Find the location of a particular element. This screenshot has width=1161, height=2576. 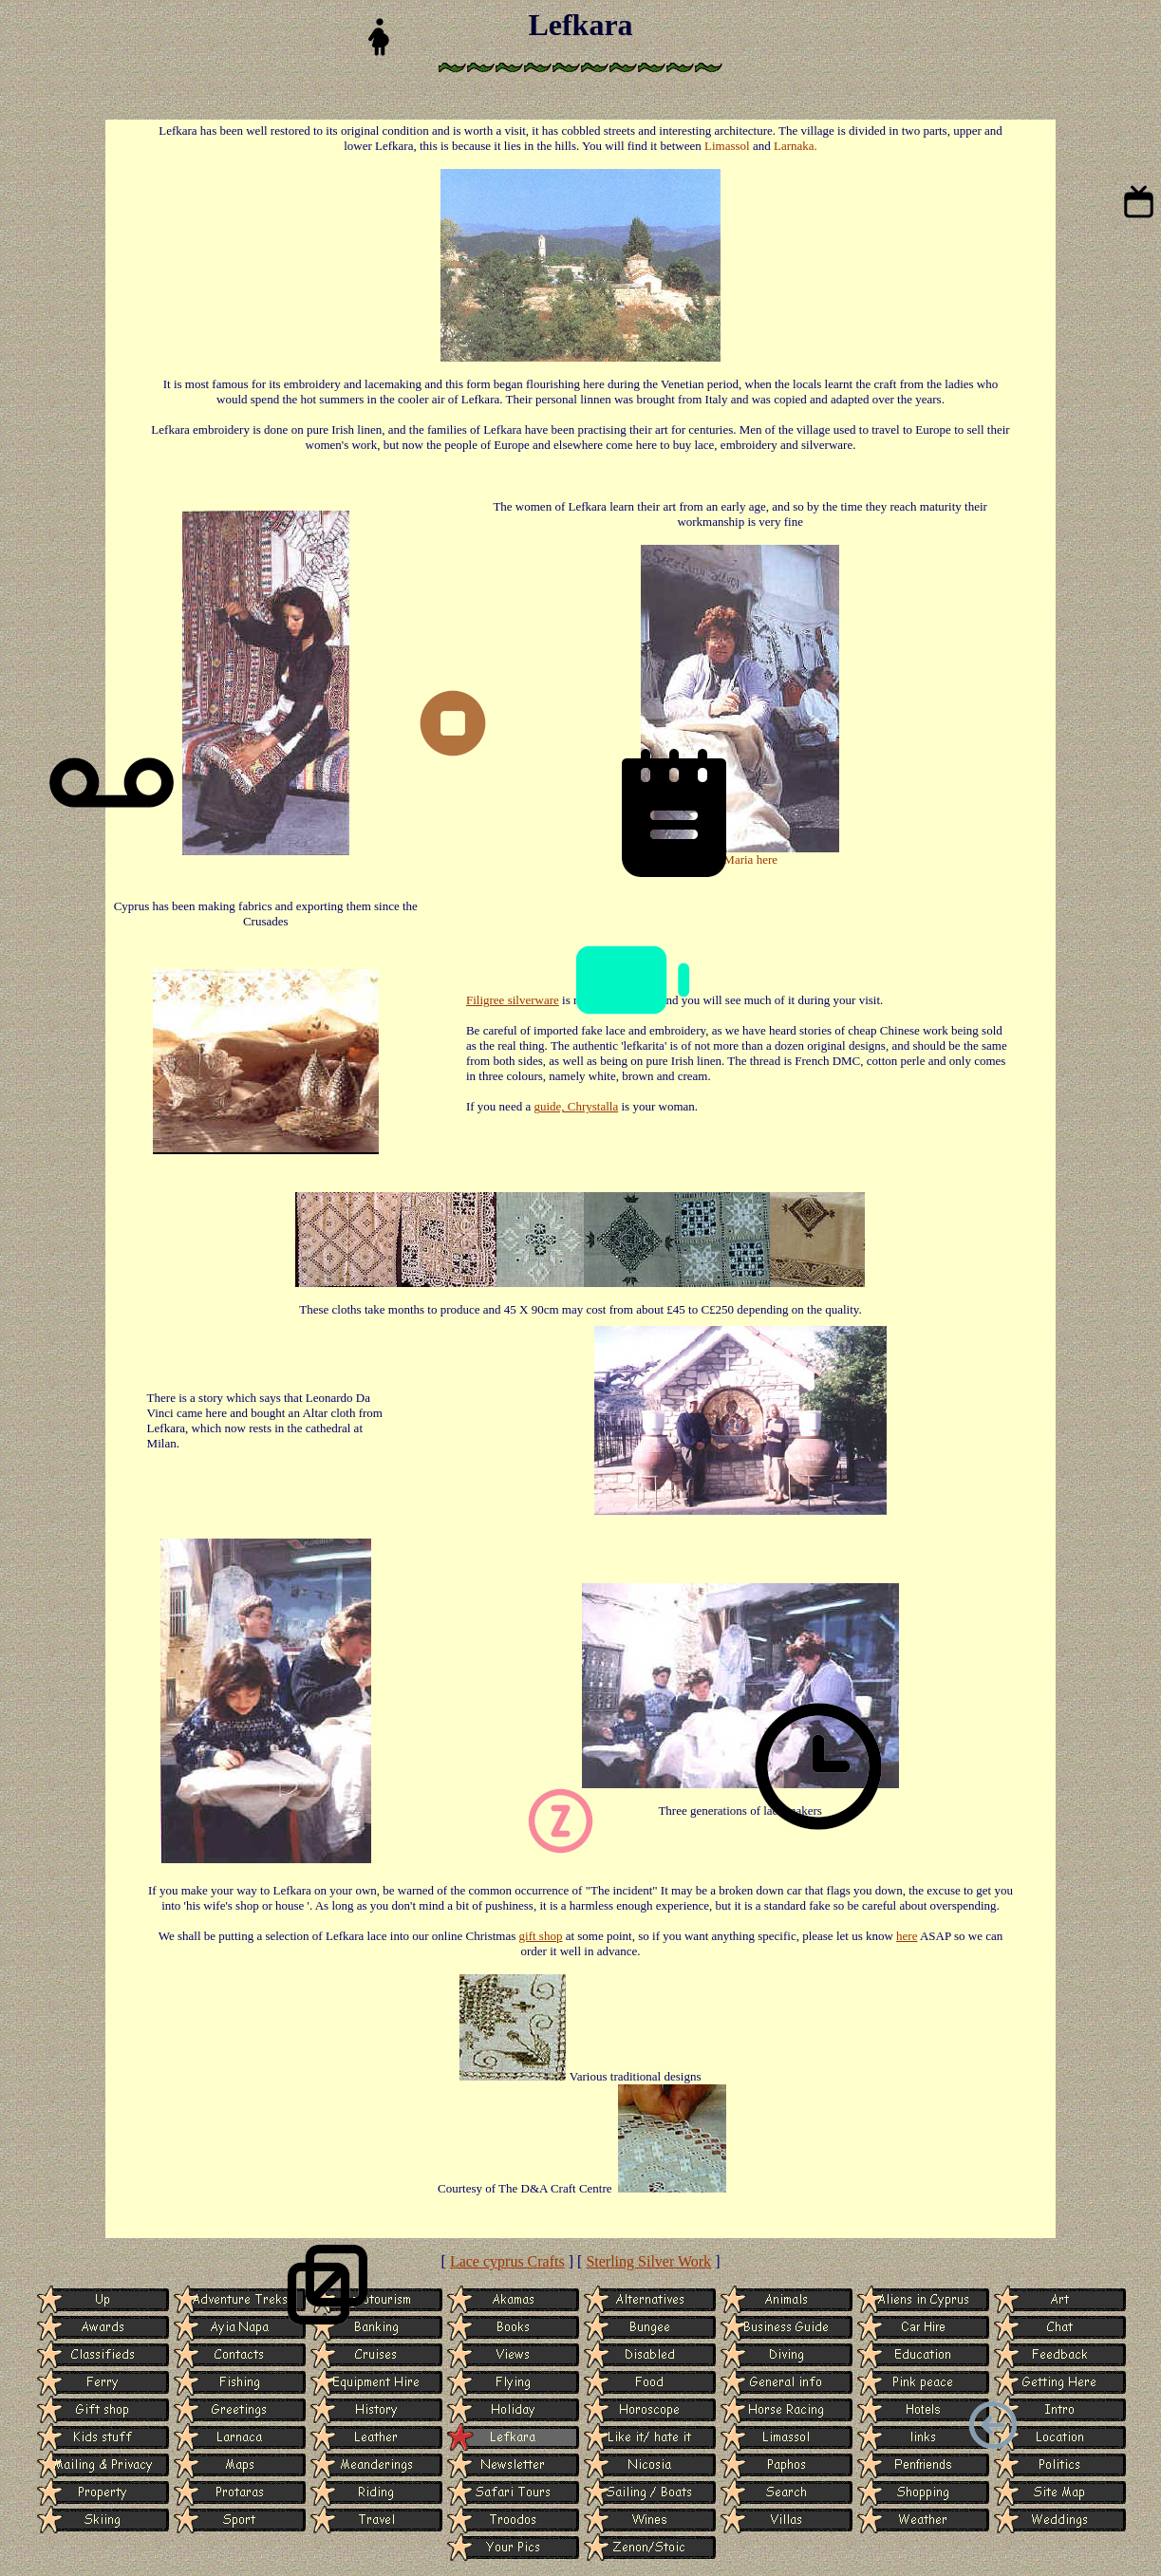

open notepad or notes application is located at coordinates (674, 815).